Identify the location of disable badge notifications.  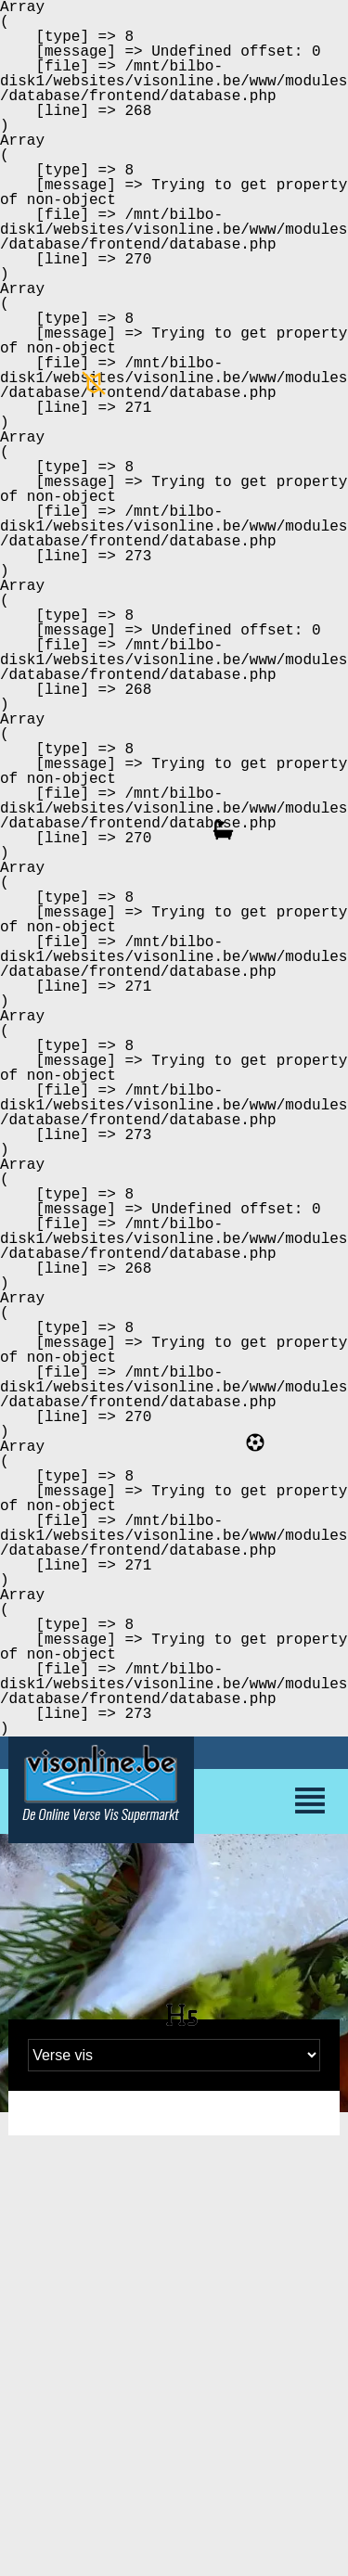
(94, 383).